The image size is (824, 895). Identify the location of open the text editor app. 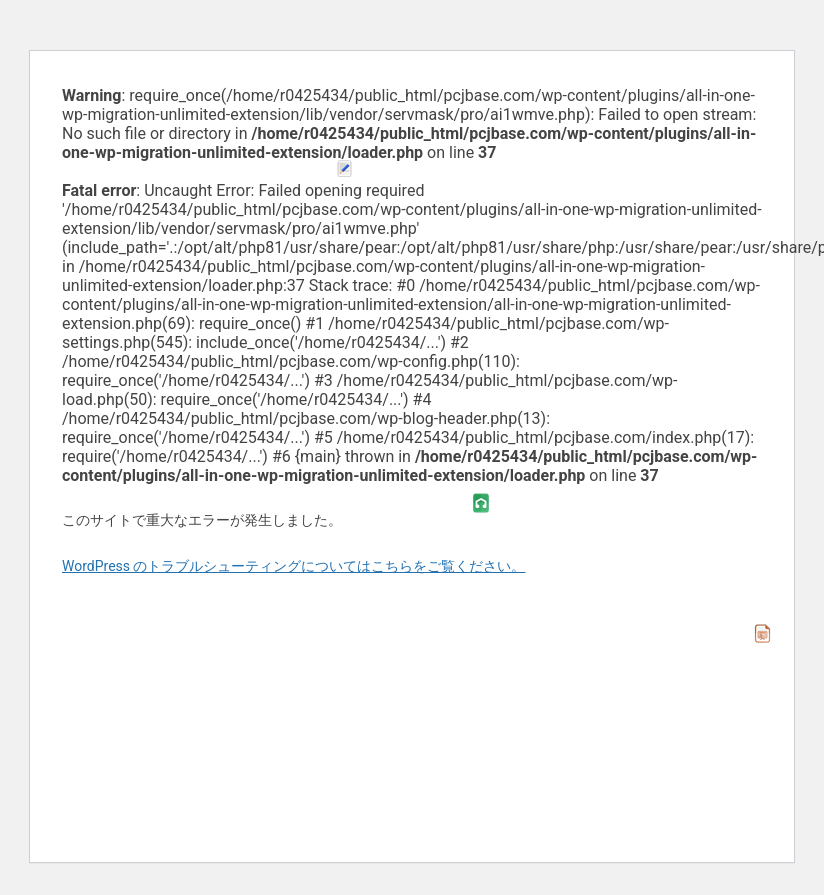
(344, 168).